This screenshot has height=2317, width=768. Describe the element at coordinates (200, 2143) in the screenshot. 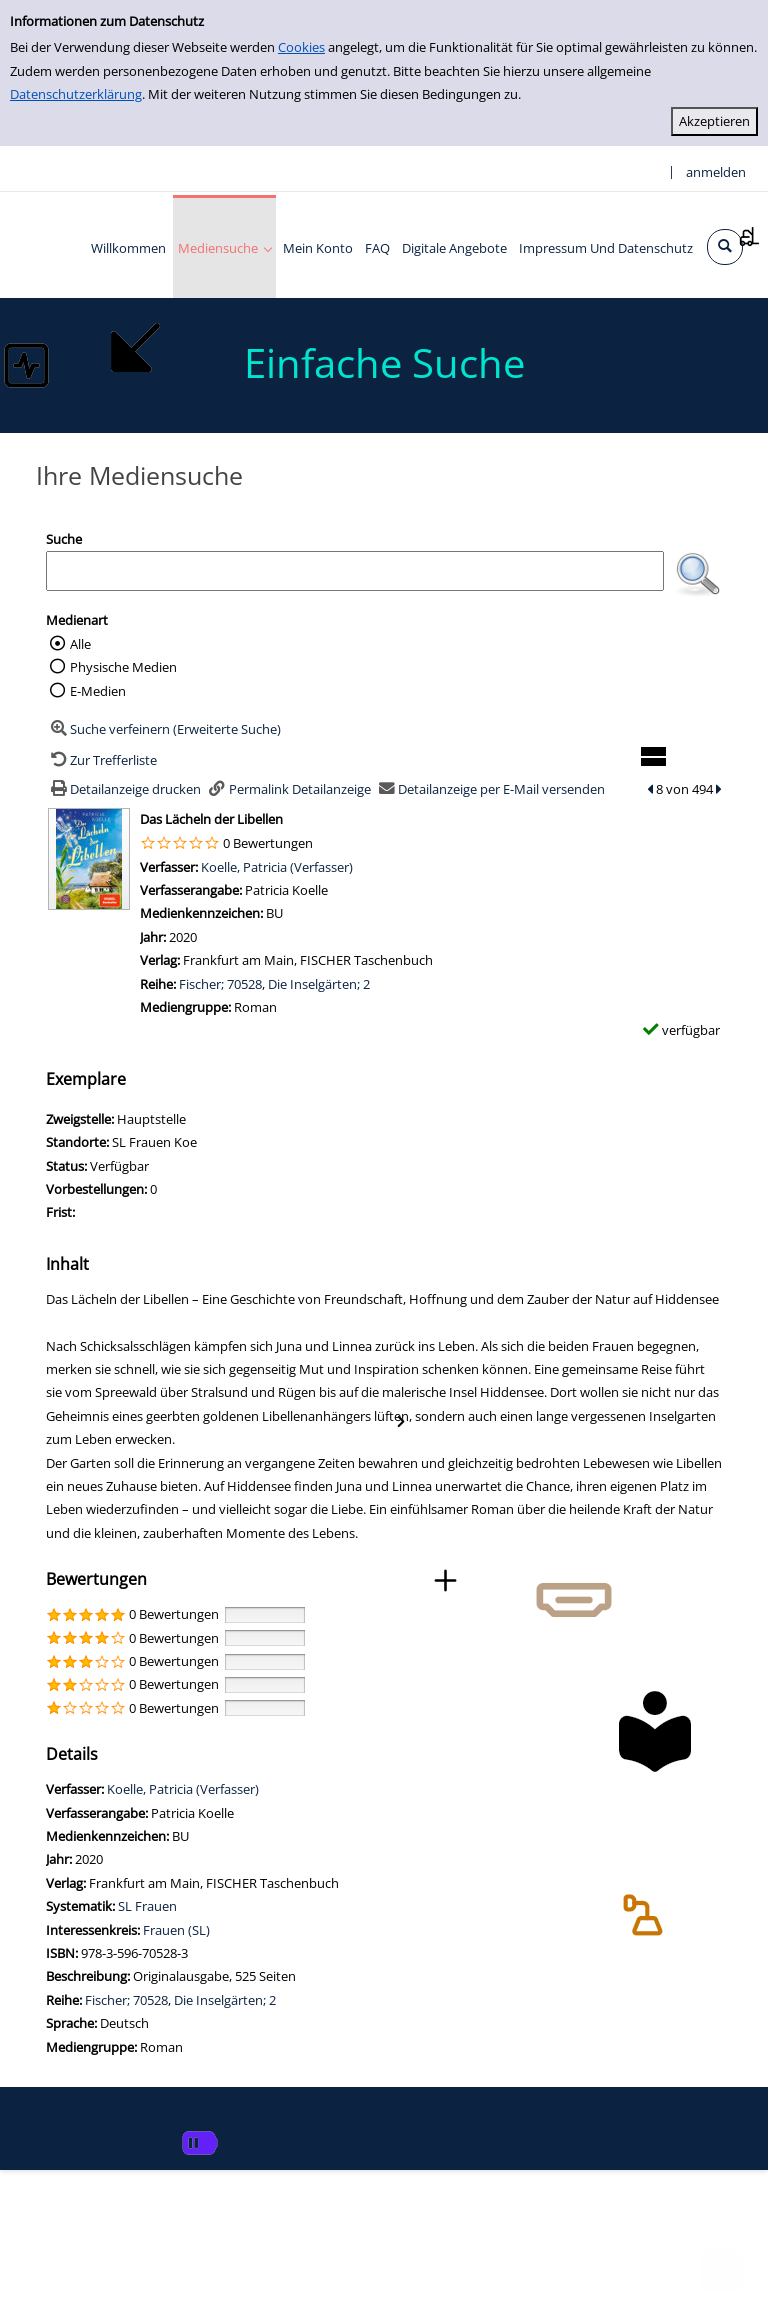

I see `indicates battery level at approximately 50% charge` at that location.